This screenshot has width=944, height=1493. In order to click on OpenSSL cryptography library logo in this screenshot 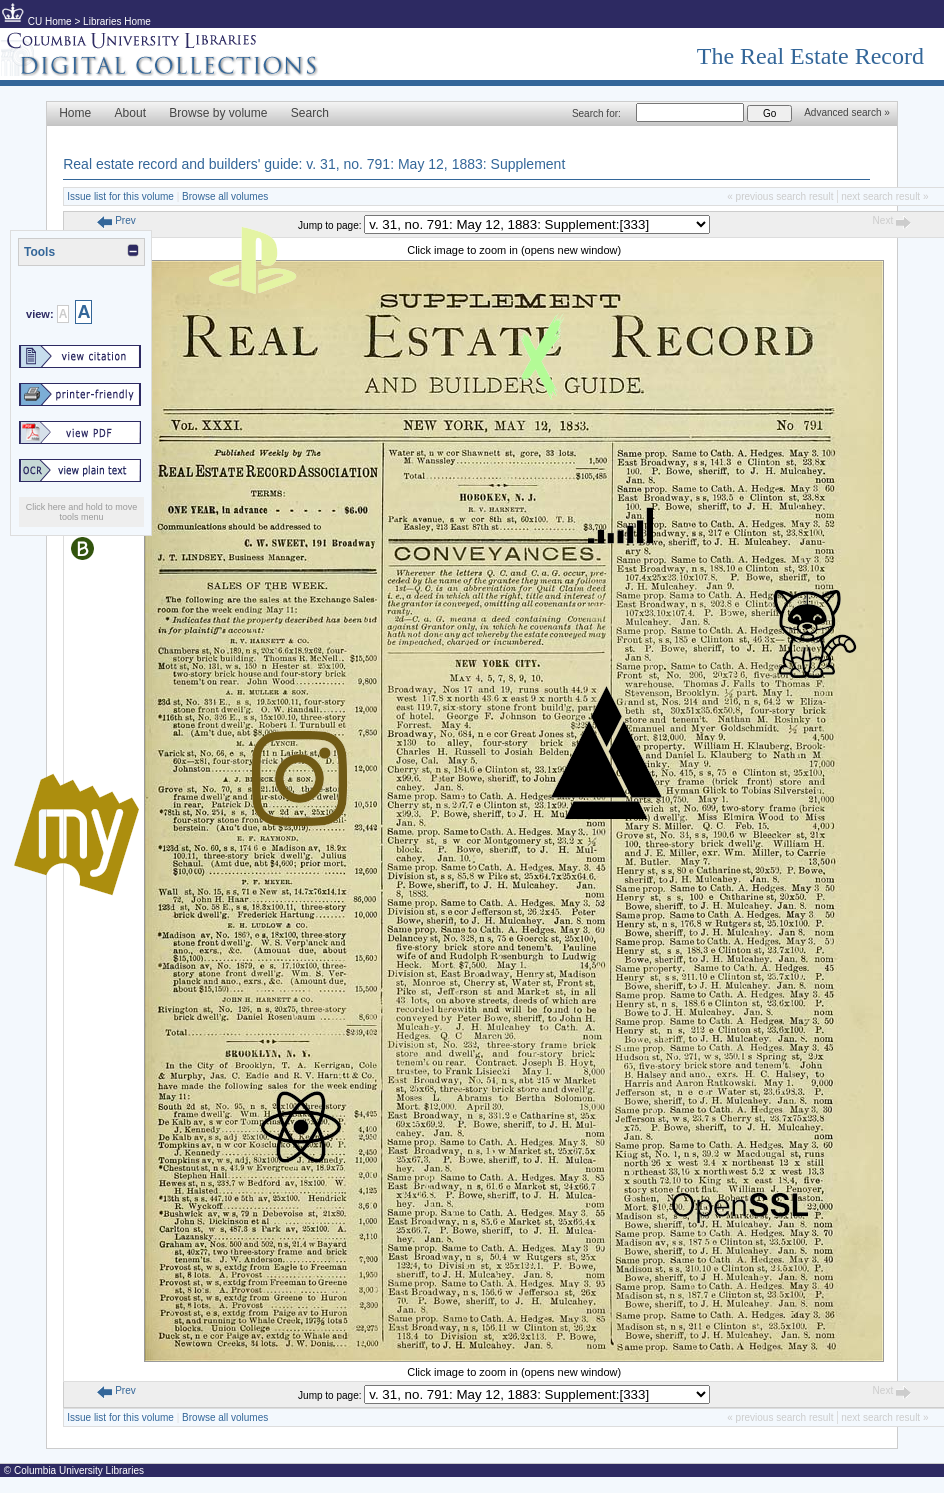, I will do `click(740, 1208)`.